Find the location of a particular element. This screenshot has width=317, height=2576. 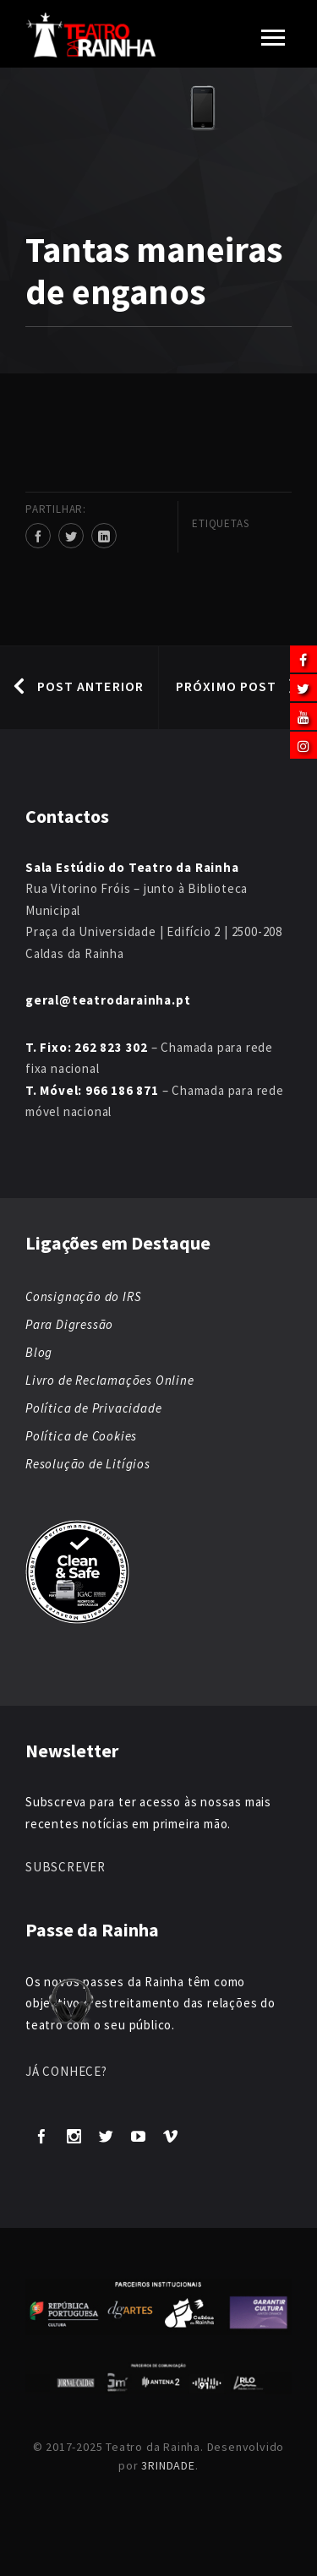

set up or configure an iPhone device is located at coordinates (203, 107).